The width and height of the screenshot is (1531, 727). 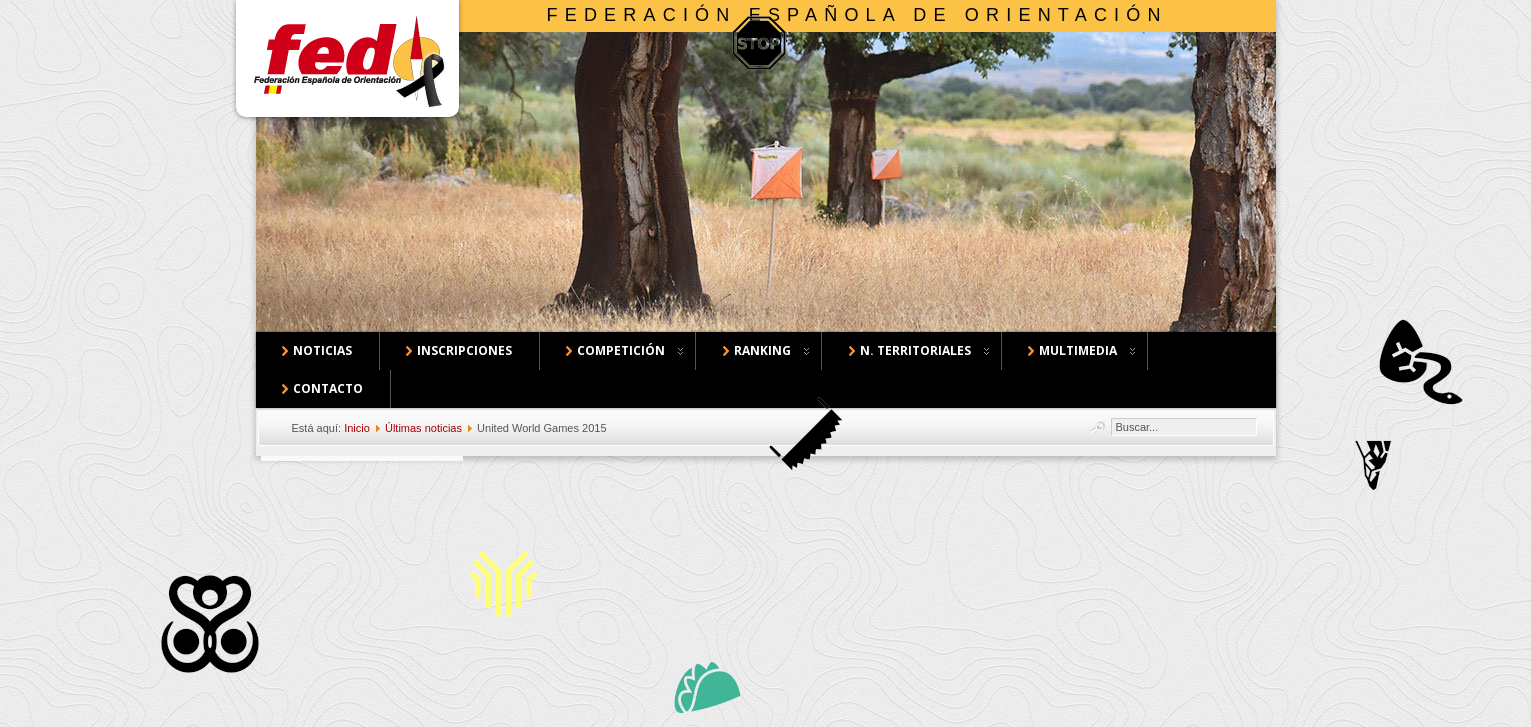 What do you see at coordinates (1421, 362) in the screenshot?
I see `indicates a snake egg hatching in a game` at bounding box center [1421, 362].